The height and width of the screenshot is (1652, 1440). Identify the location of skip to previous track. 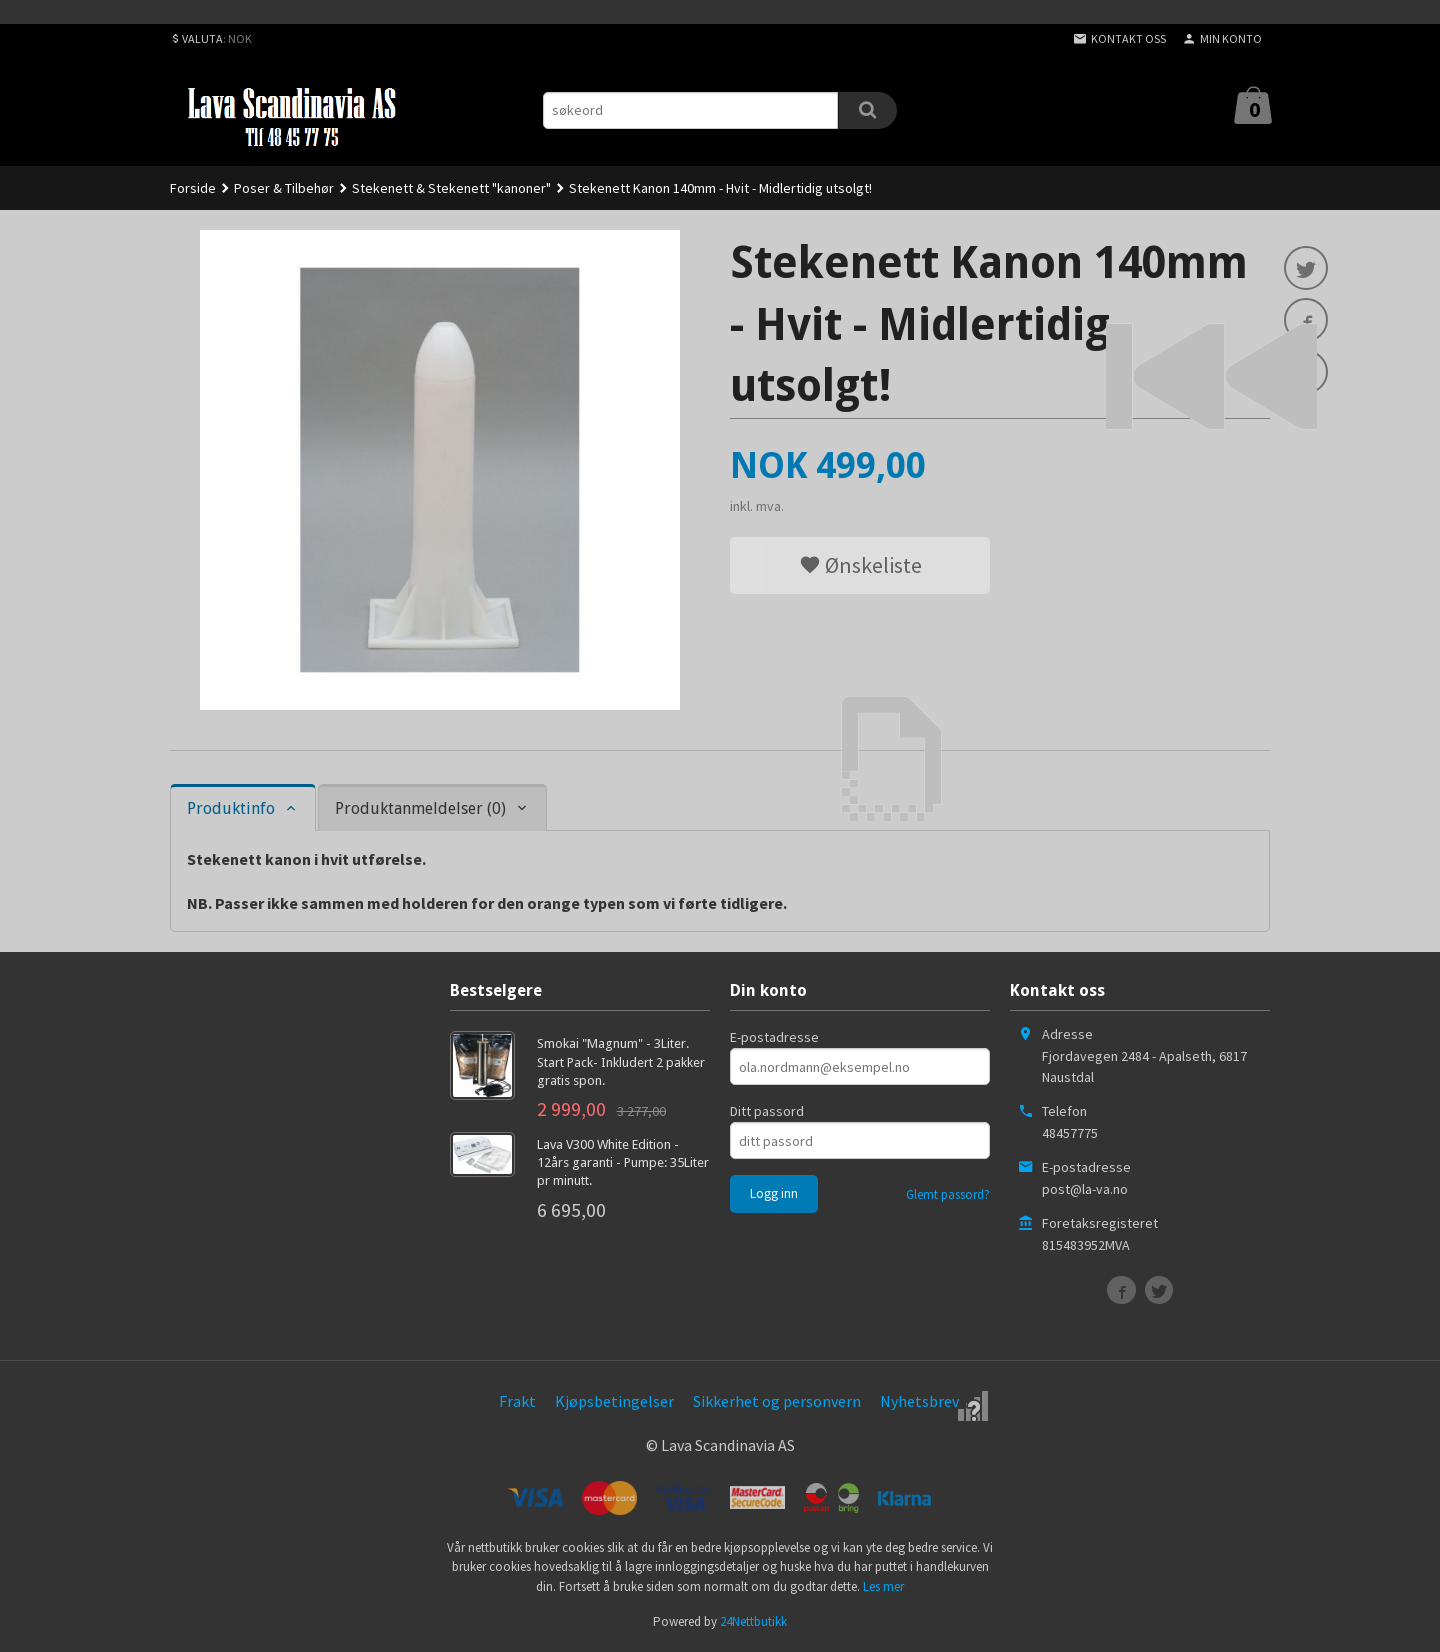
(1211, 376).